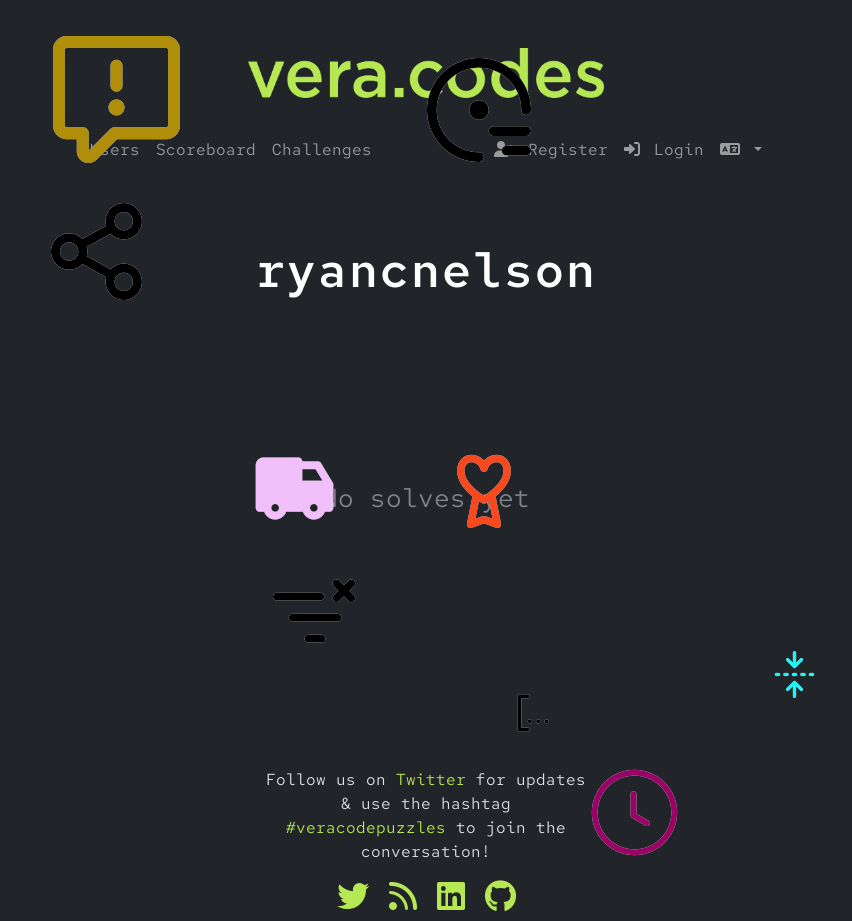 The width and height of the screenshot is (852, 921). I want to click on view time or timestamp information, so click(634, 812).